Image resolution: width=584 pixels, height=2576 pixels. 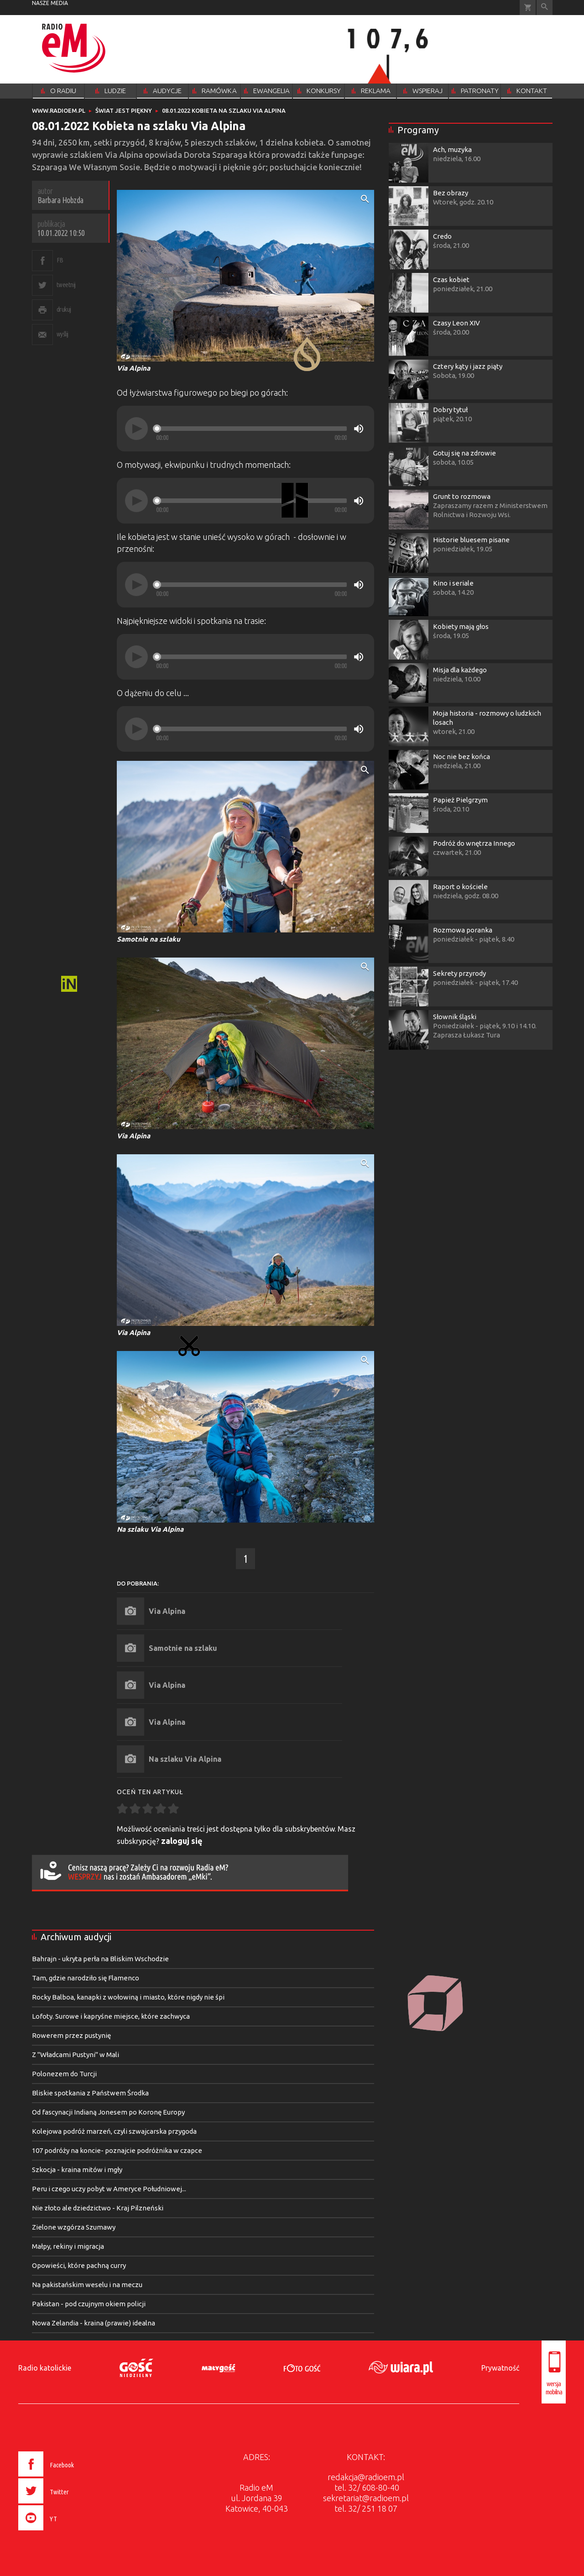 What do you see at coordinates (69, 984) in the screenshot?
I see `inspire brand logo` at bounding box center [69, 984].